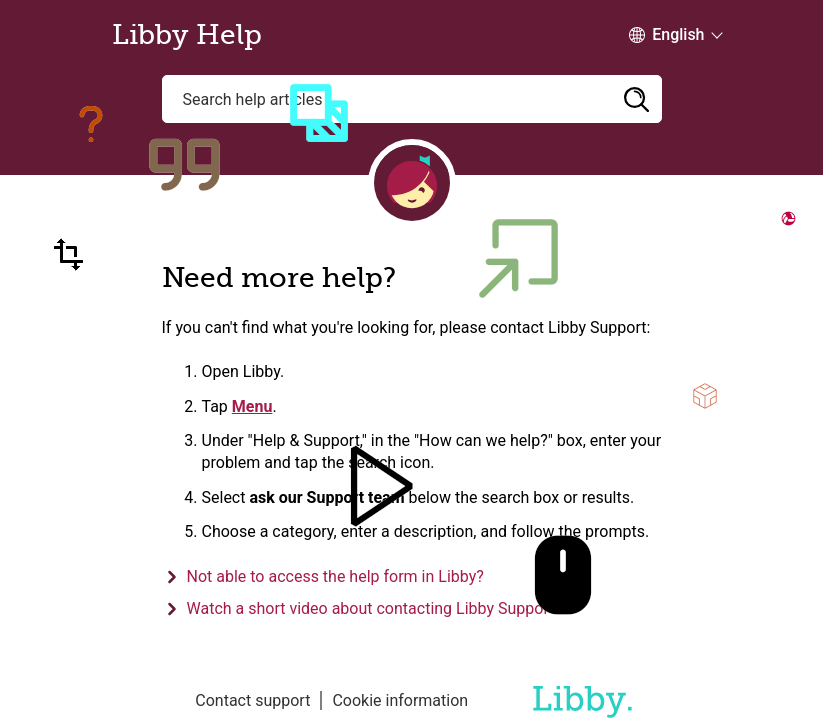 The width and height of the screenshot is (823, 726). What do you see at coordinates (91, 124) in the screenshot?
I see `access help or support` at bounding box center [91, 124].